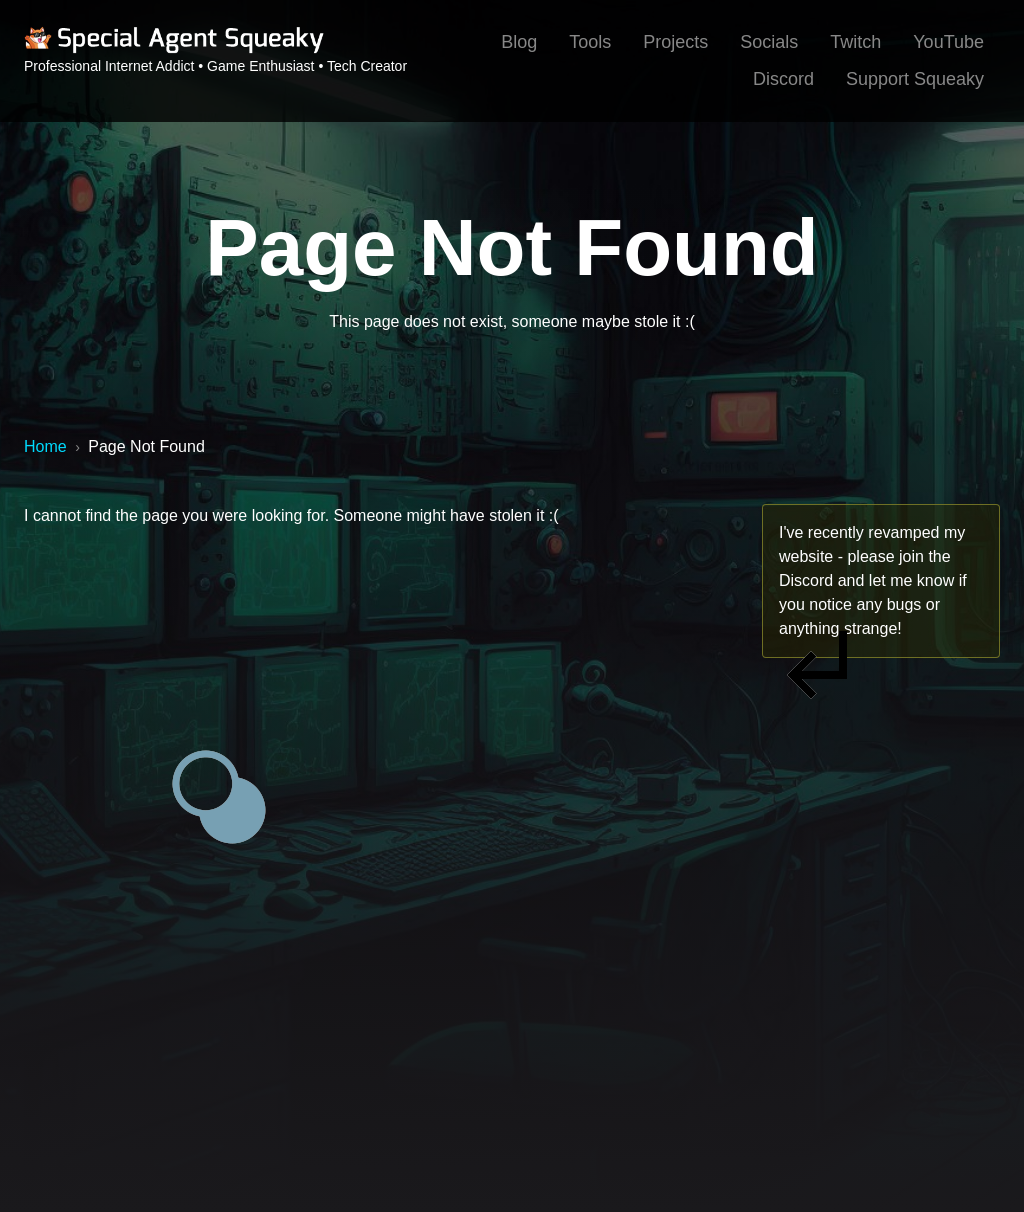  I want to click on navigate to parent folder or directory, so click(815, 663).